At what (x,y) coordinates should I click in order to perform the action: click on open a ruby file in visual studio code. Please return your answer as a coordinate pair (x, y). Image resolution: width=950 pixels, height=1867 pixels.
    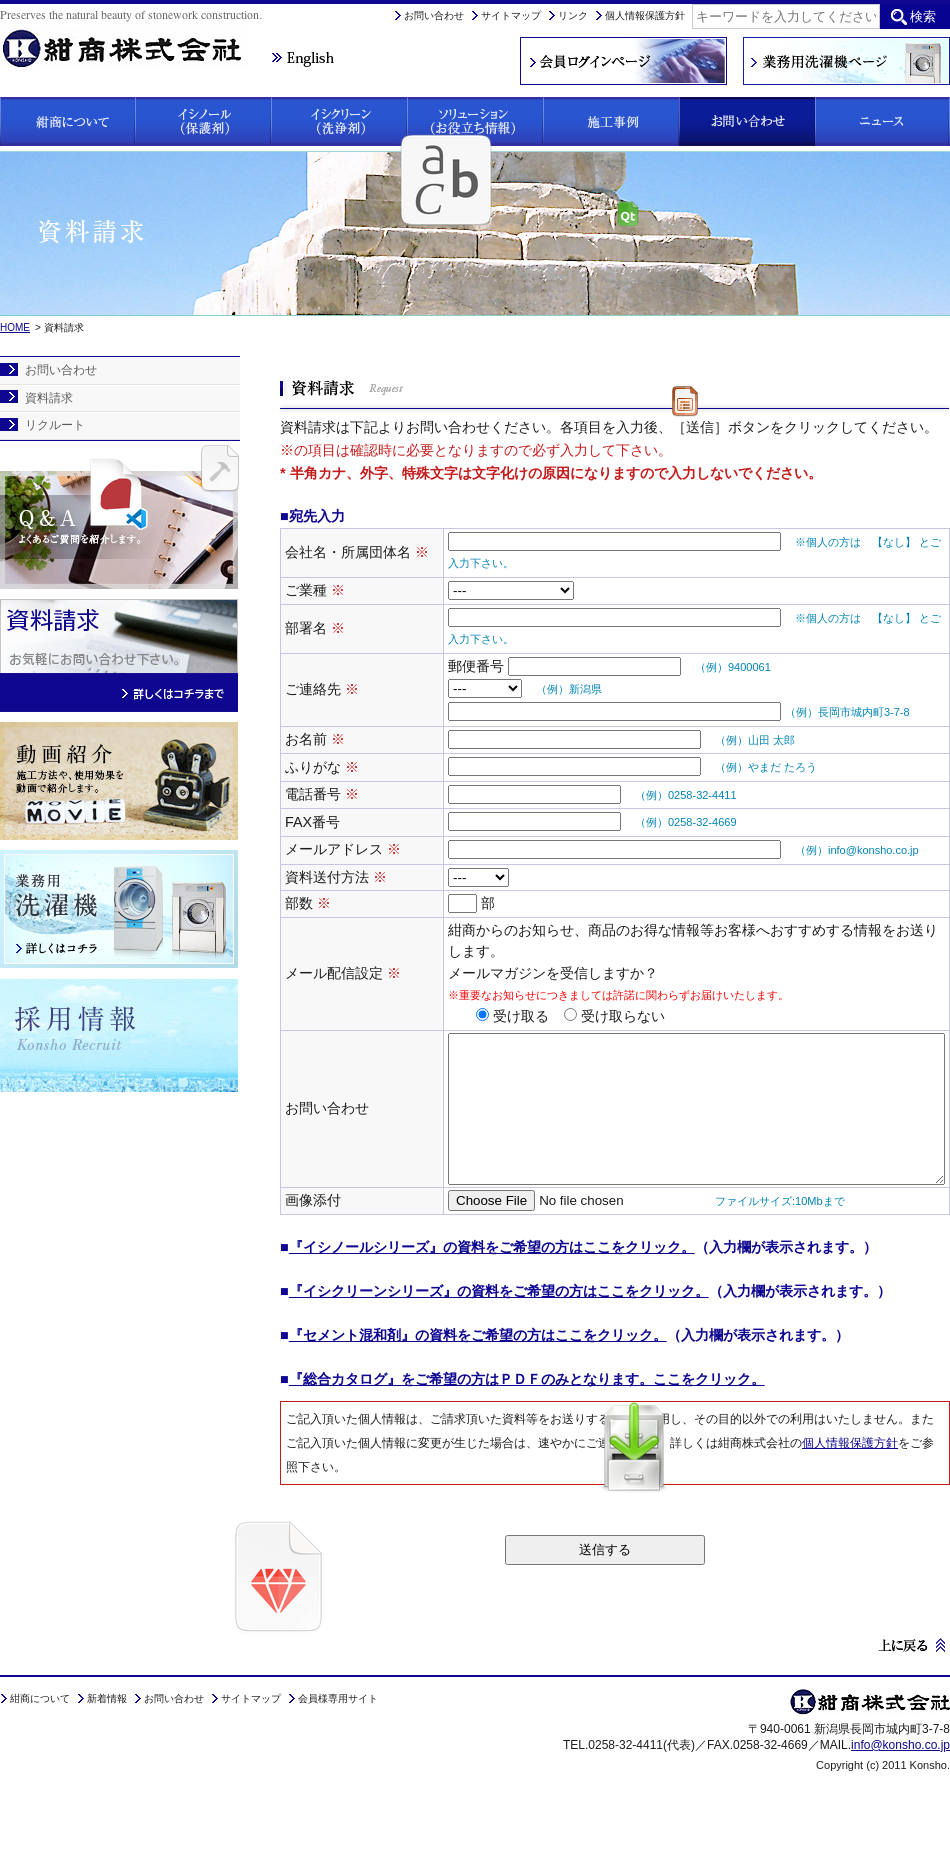
    Looking at the image, I should click on (116, 494).